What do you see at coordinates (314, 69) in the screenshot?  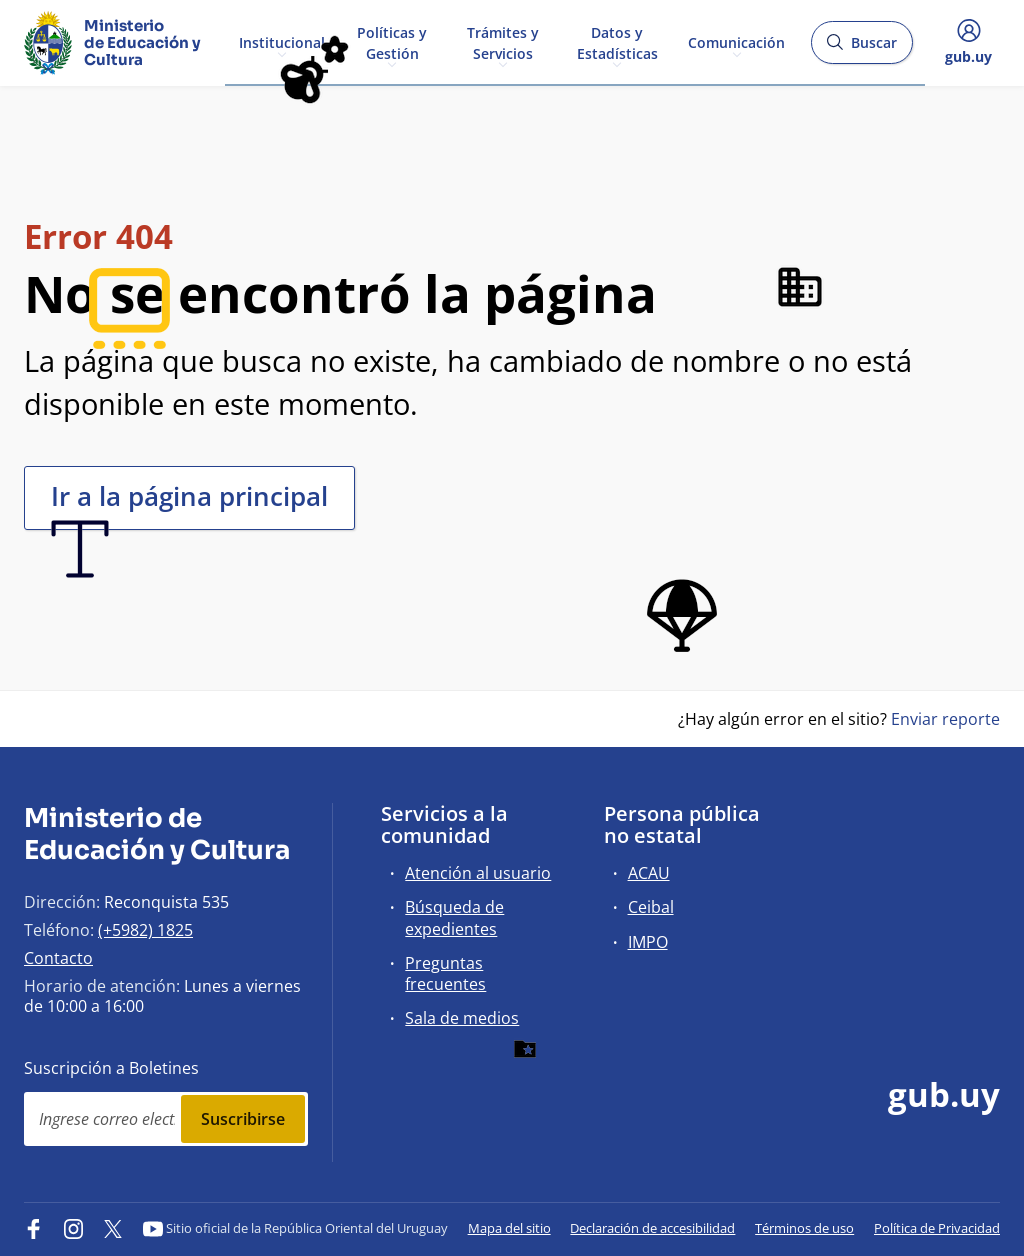 I see `access nature or outdoor-themed emoji` at bounding box center [314, 69].